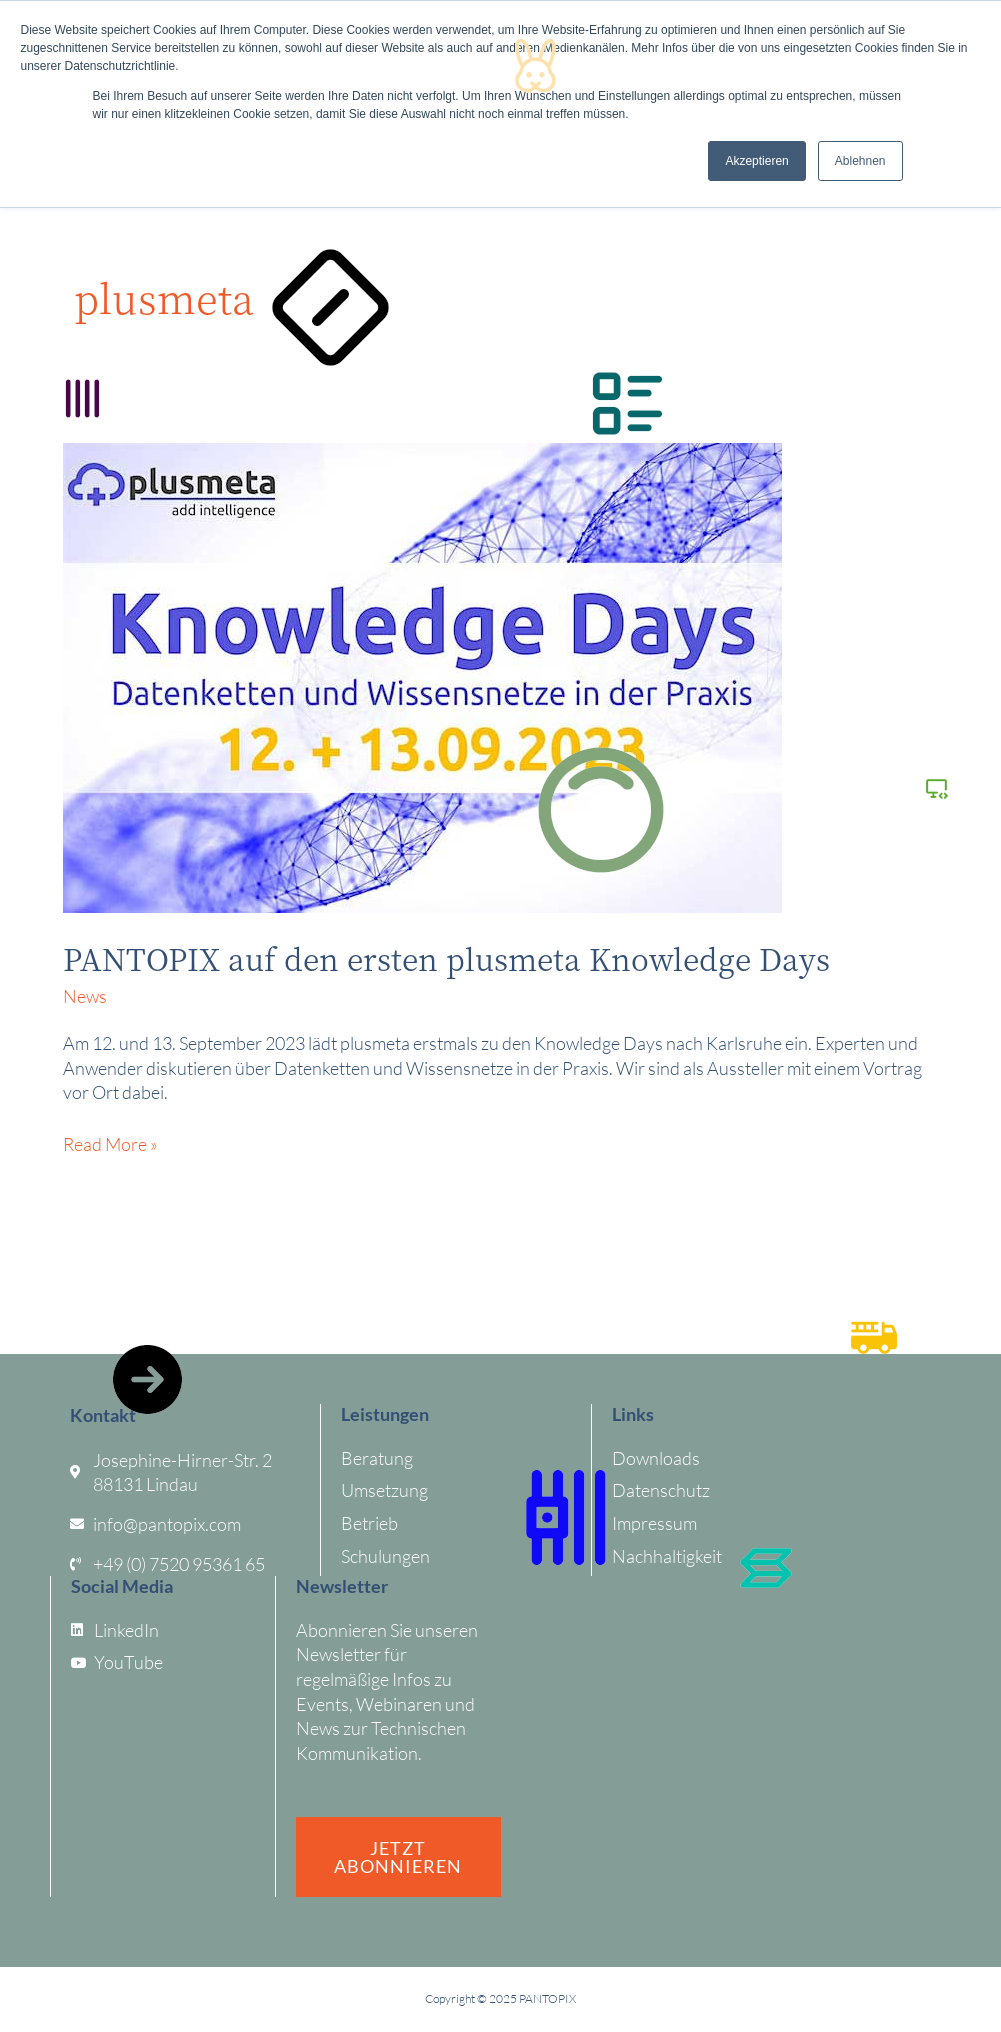 The height and width of the screenshot is (2032, 1001). I want to click on view solana cryptocurrency balance, so click(766, 1568).